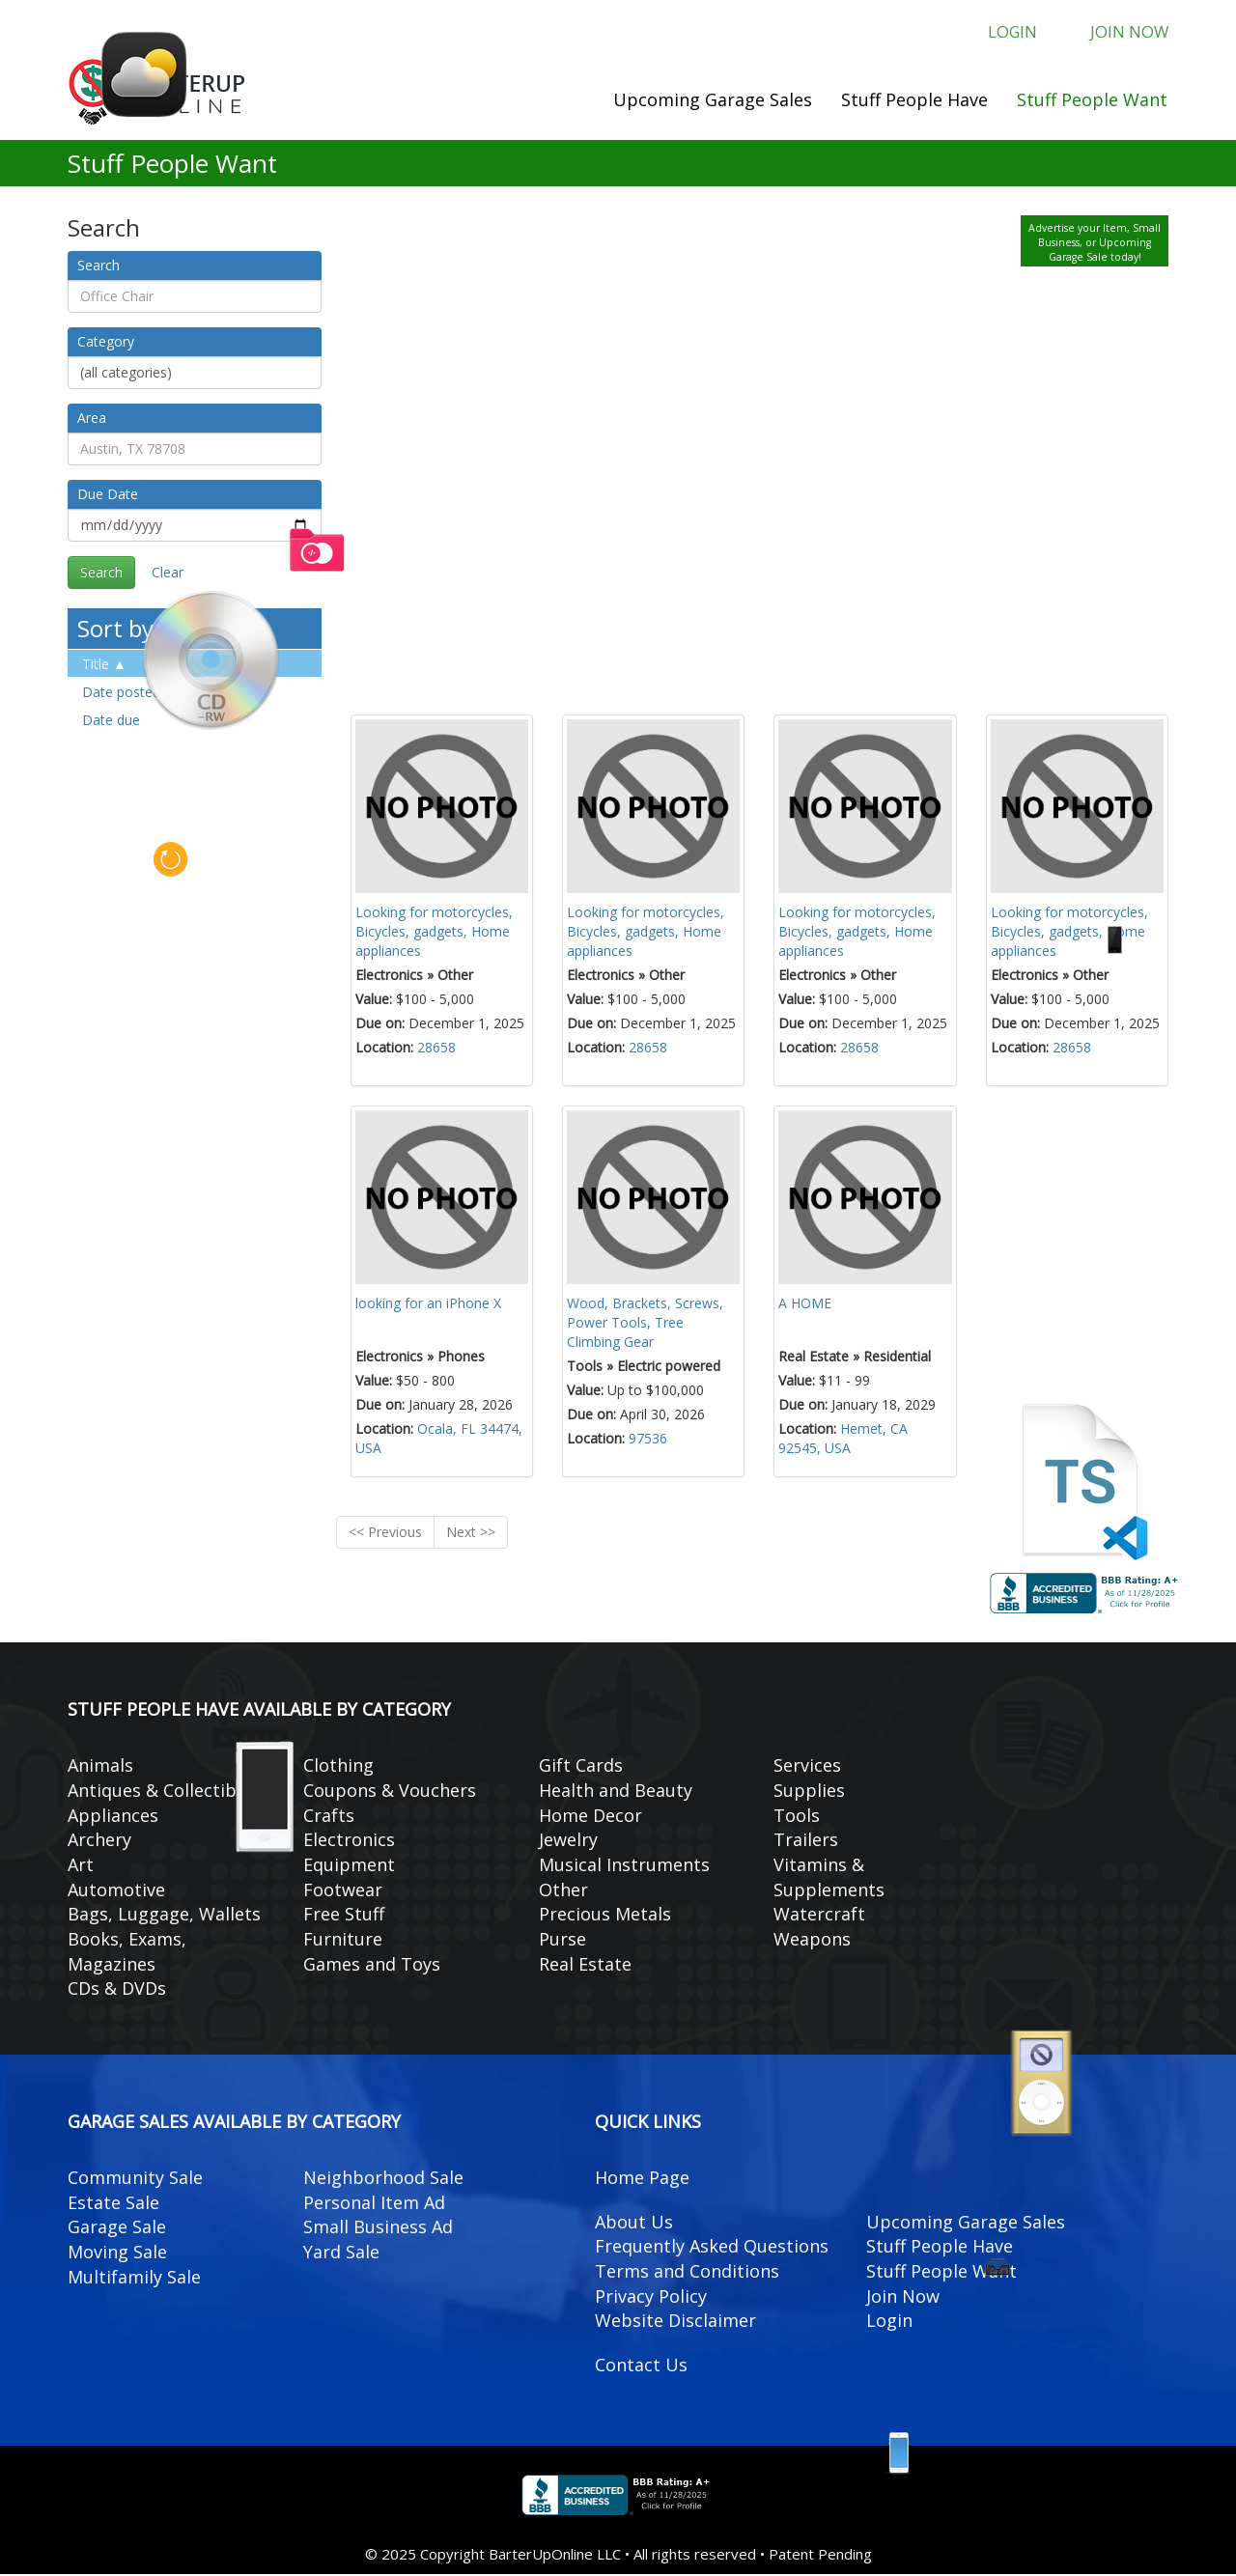  I want to click on open appwrite project folder, so click(317, 551).